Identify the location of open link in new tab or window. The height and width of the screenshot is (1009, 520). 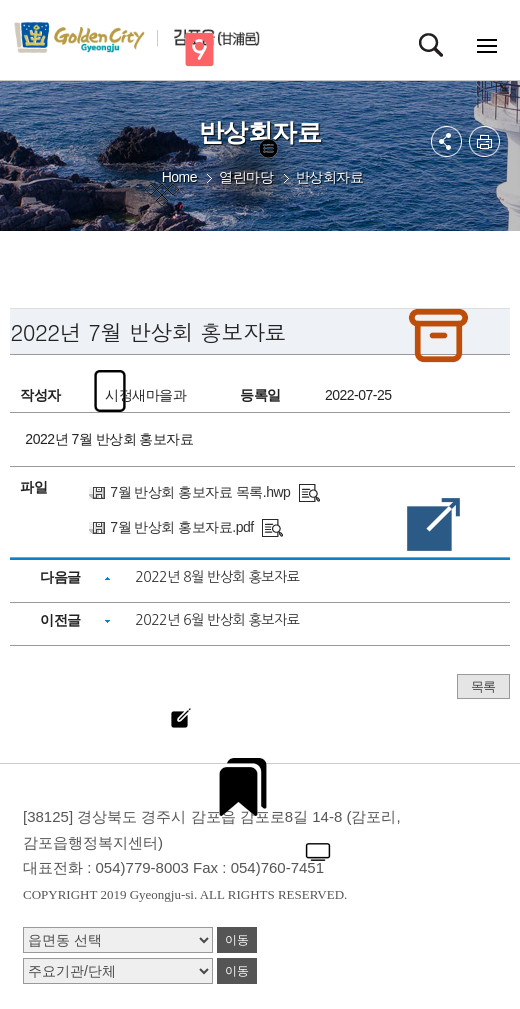
(433, 524).